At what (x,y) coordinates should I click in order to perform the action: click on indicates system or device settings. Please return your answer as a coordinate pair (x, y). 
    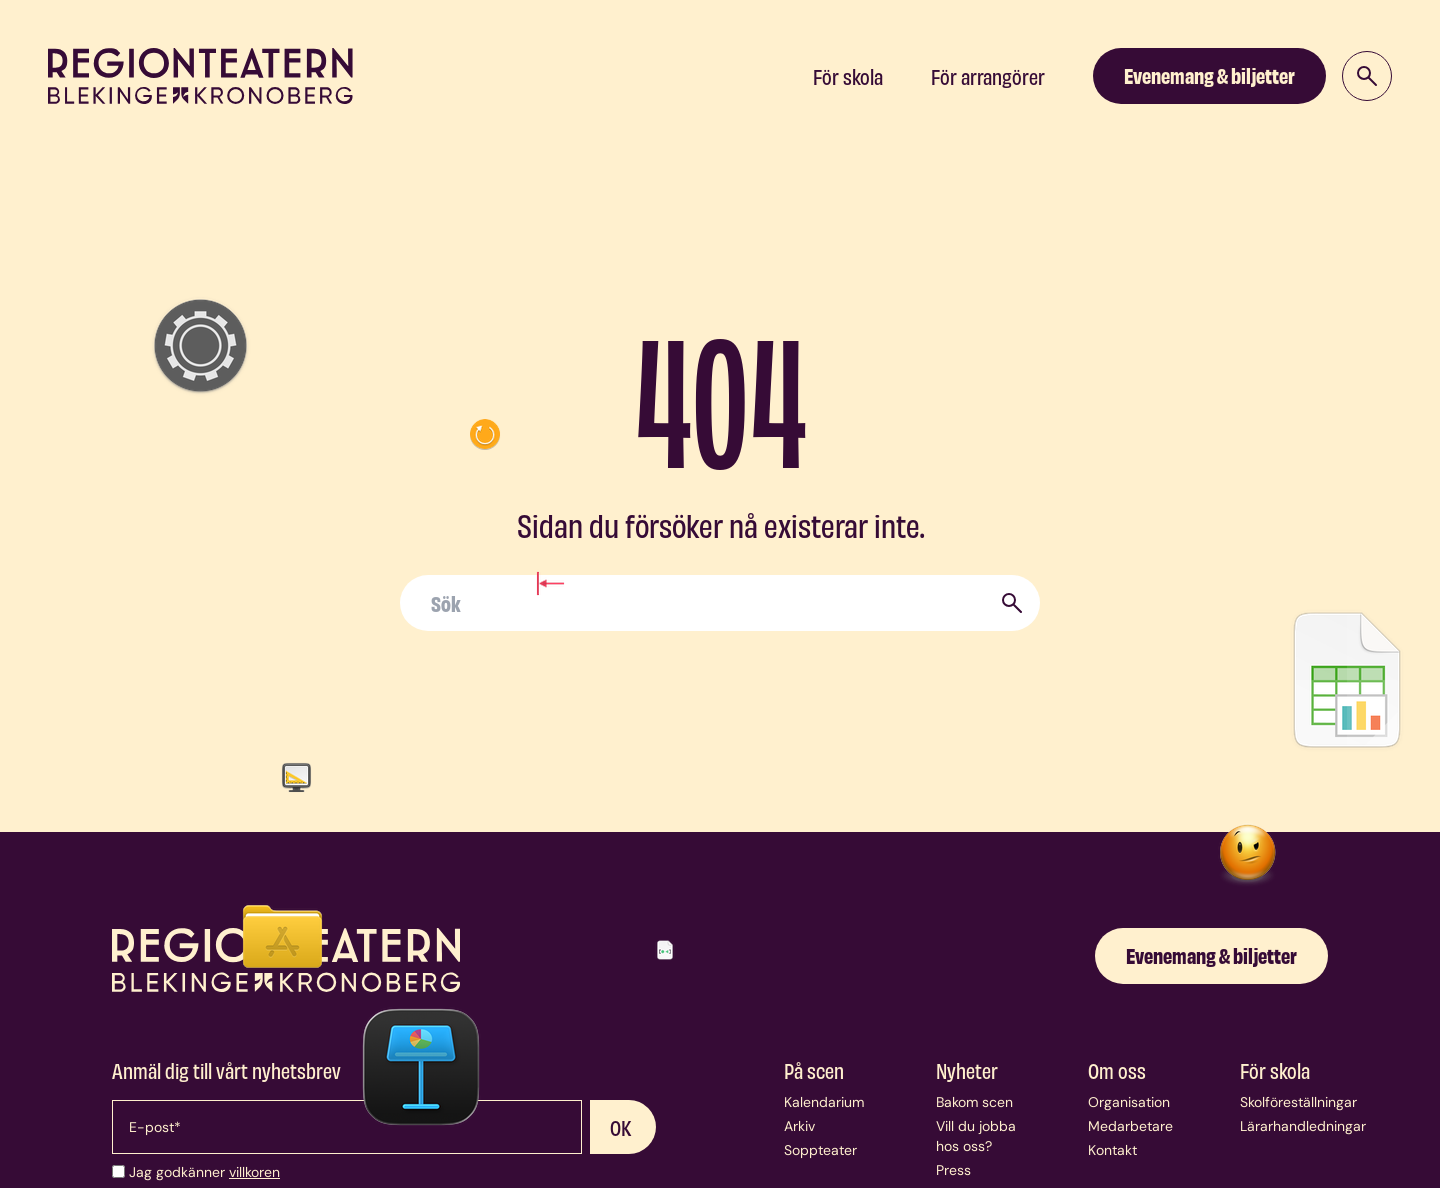
    Looking at the image, I should click on (200, 345).